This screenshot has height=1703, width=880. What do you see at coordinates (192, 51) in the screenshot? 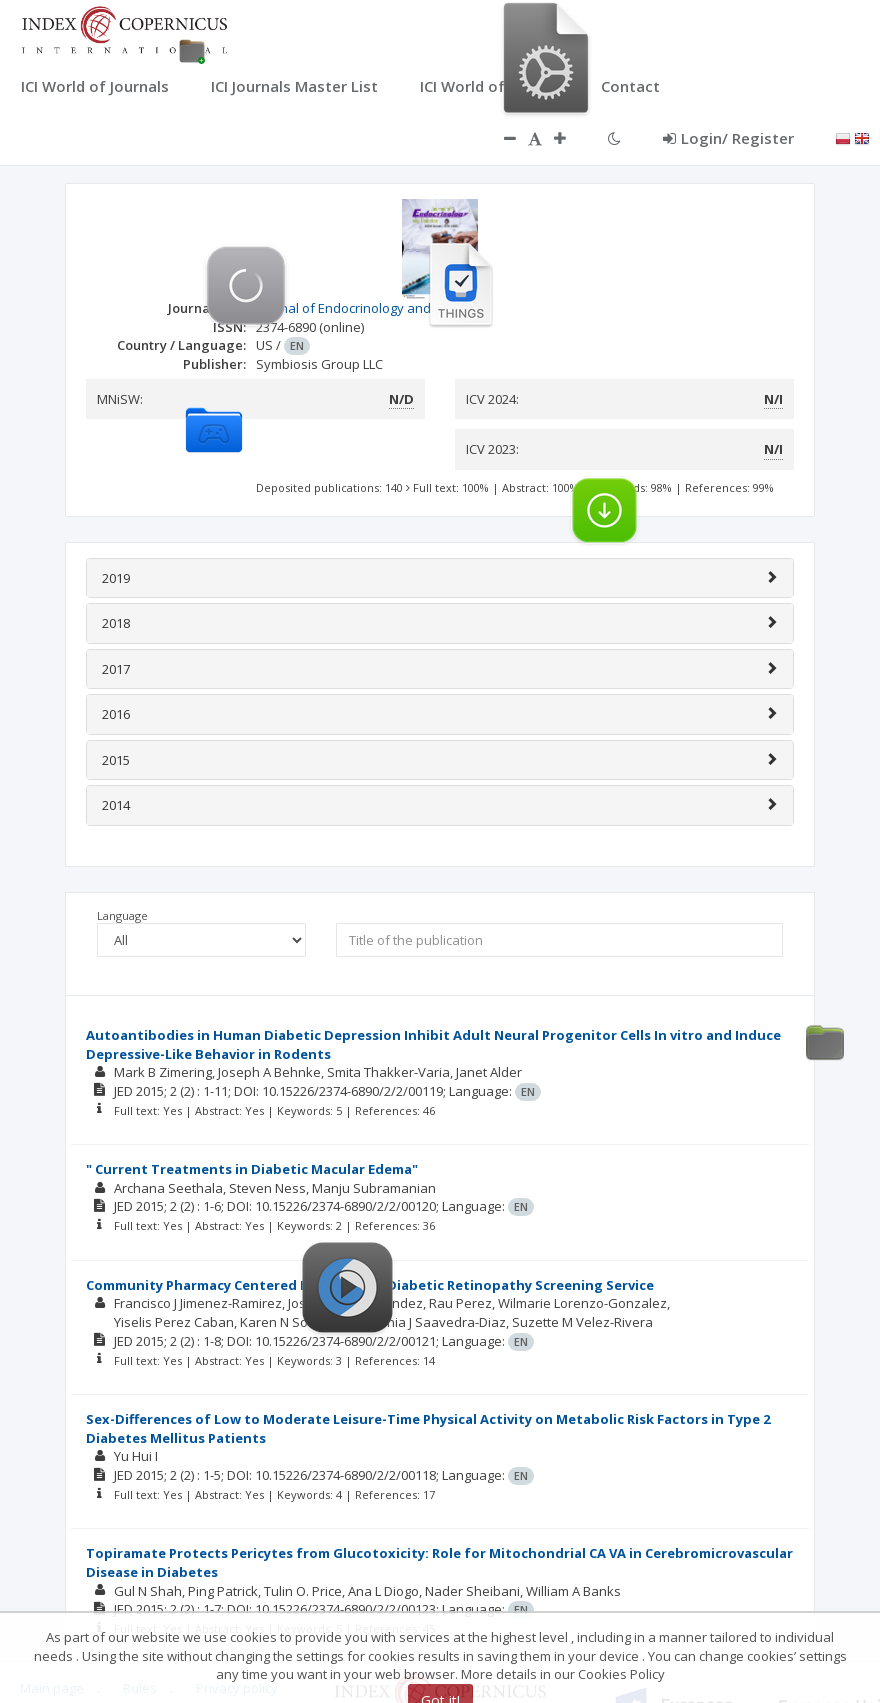
I see `create a new folder` at bounding box center [192, 51].